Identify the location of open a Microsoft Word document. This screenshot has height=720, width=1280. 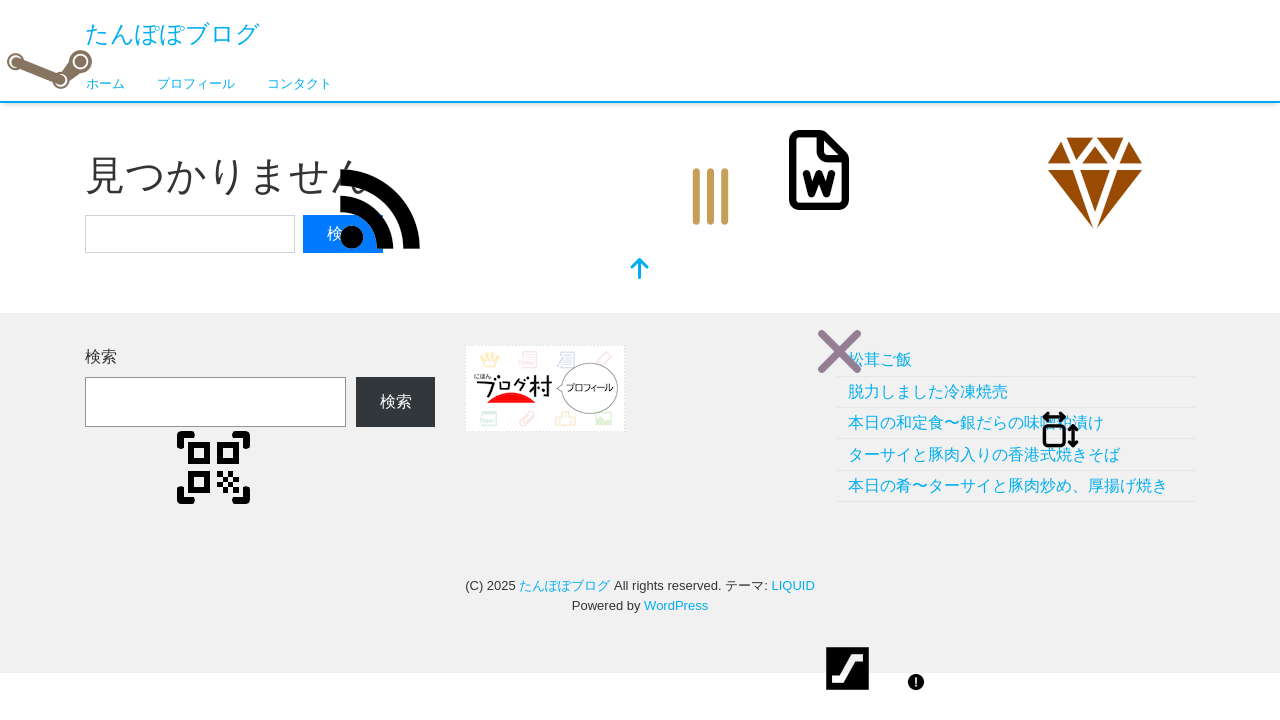
(819, 170).